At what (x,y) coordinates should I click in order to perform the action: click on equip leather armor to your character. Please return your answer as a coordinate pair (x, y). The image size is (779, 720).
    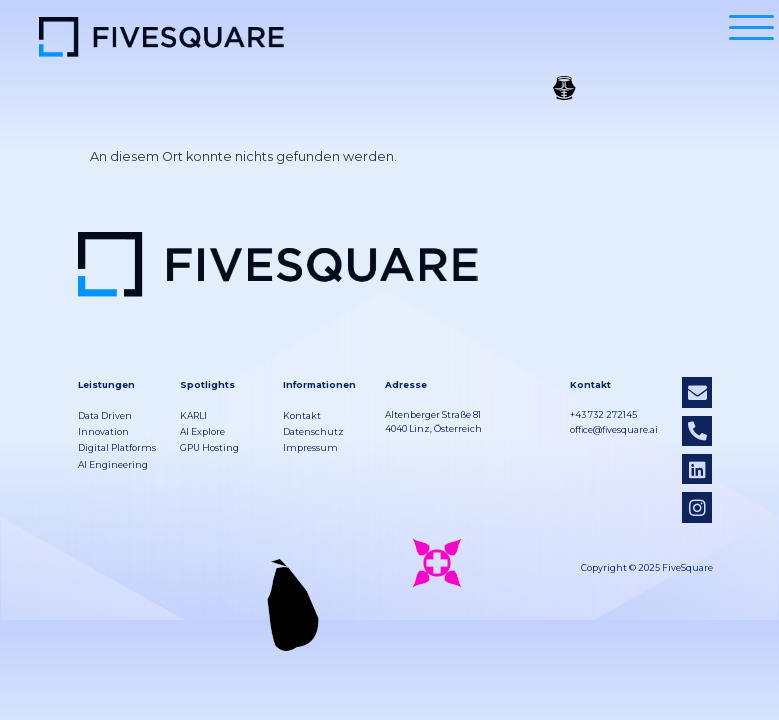
    Looking at the image, I should click on (564, 88).